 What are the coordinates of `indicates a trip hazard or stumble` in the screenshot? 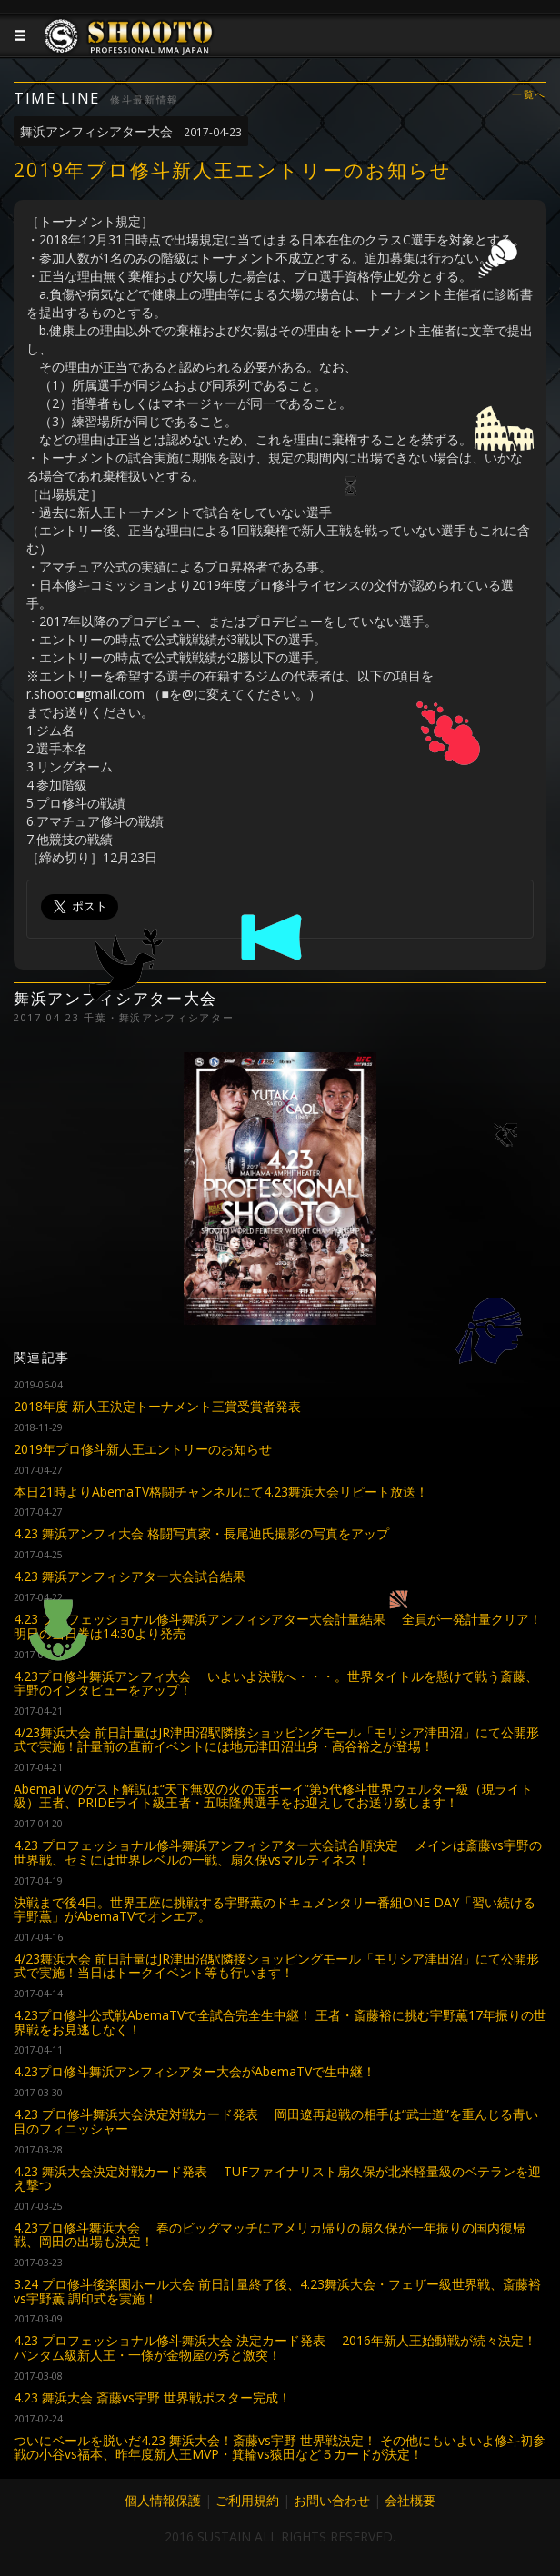 It's located at (505, 1135).